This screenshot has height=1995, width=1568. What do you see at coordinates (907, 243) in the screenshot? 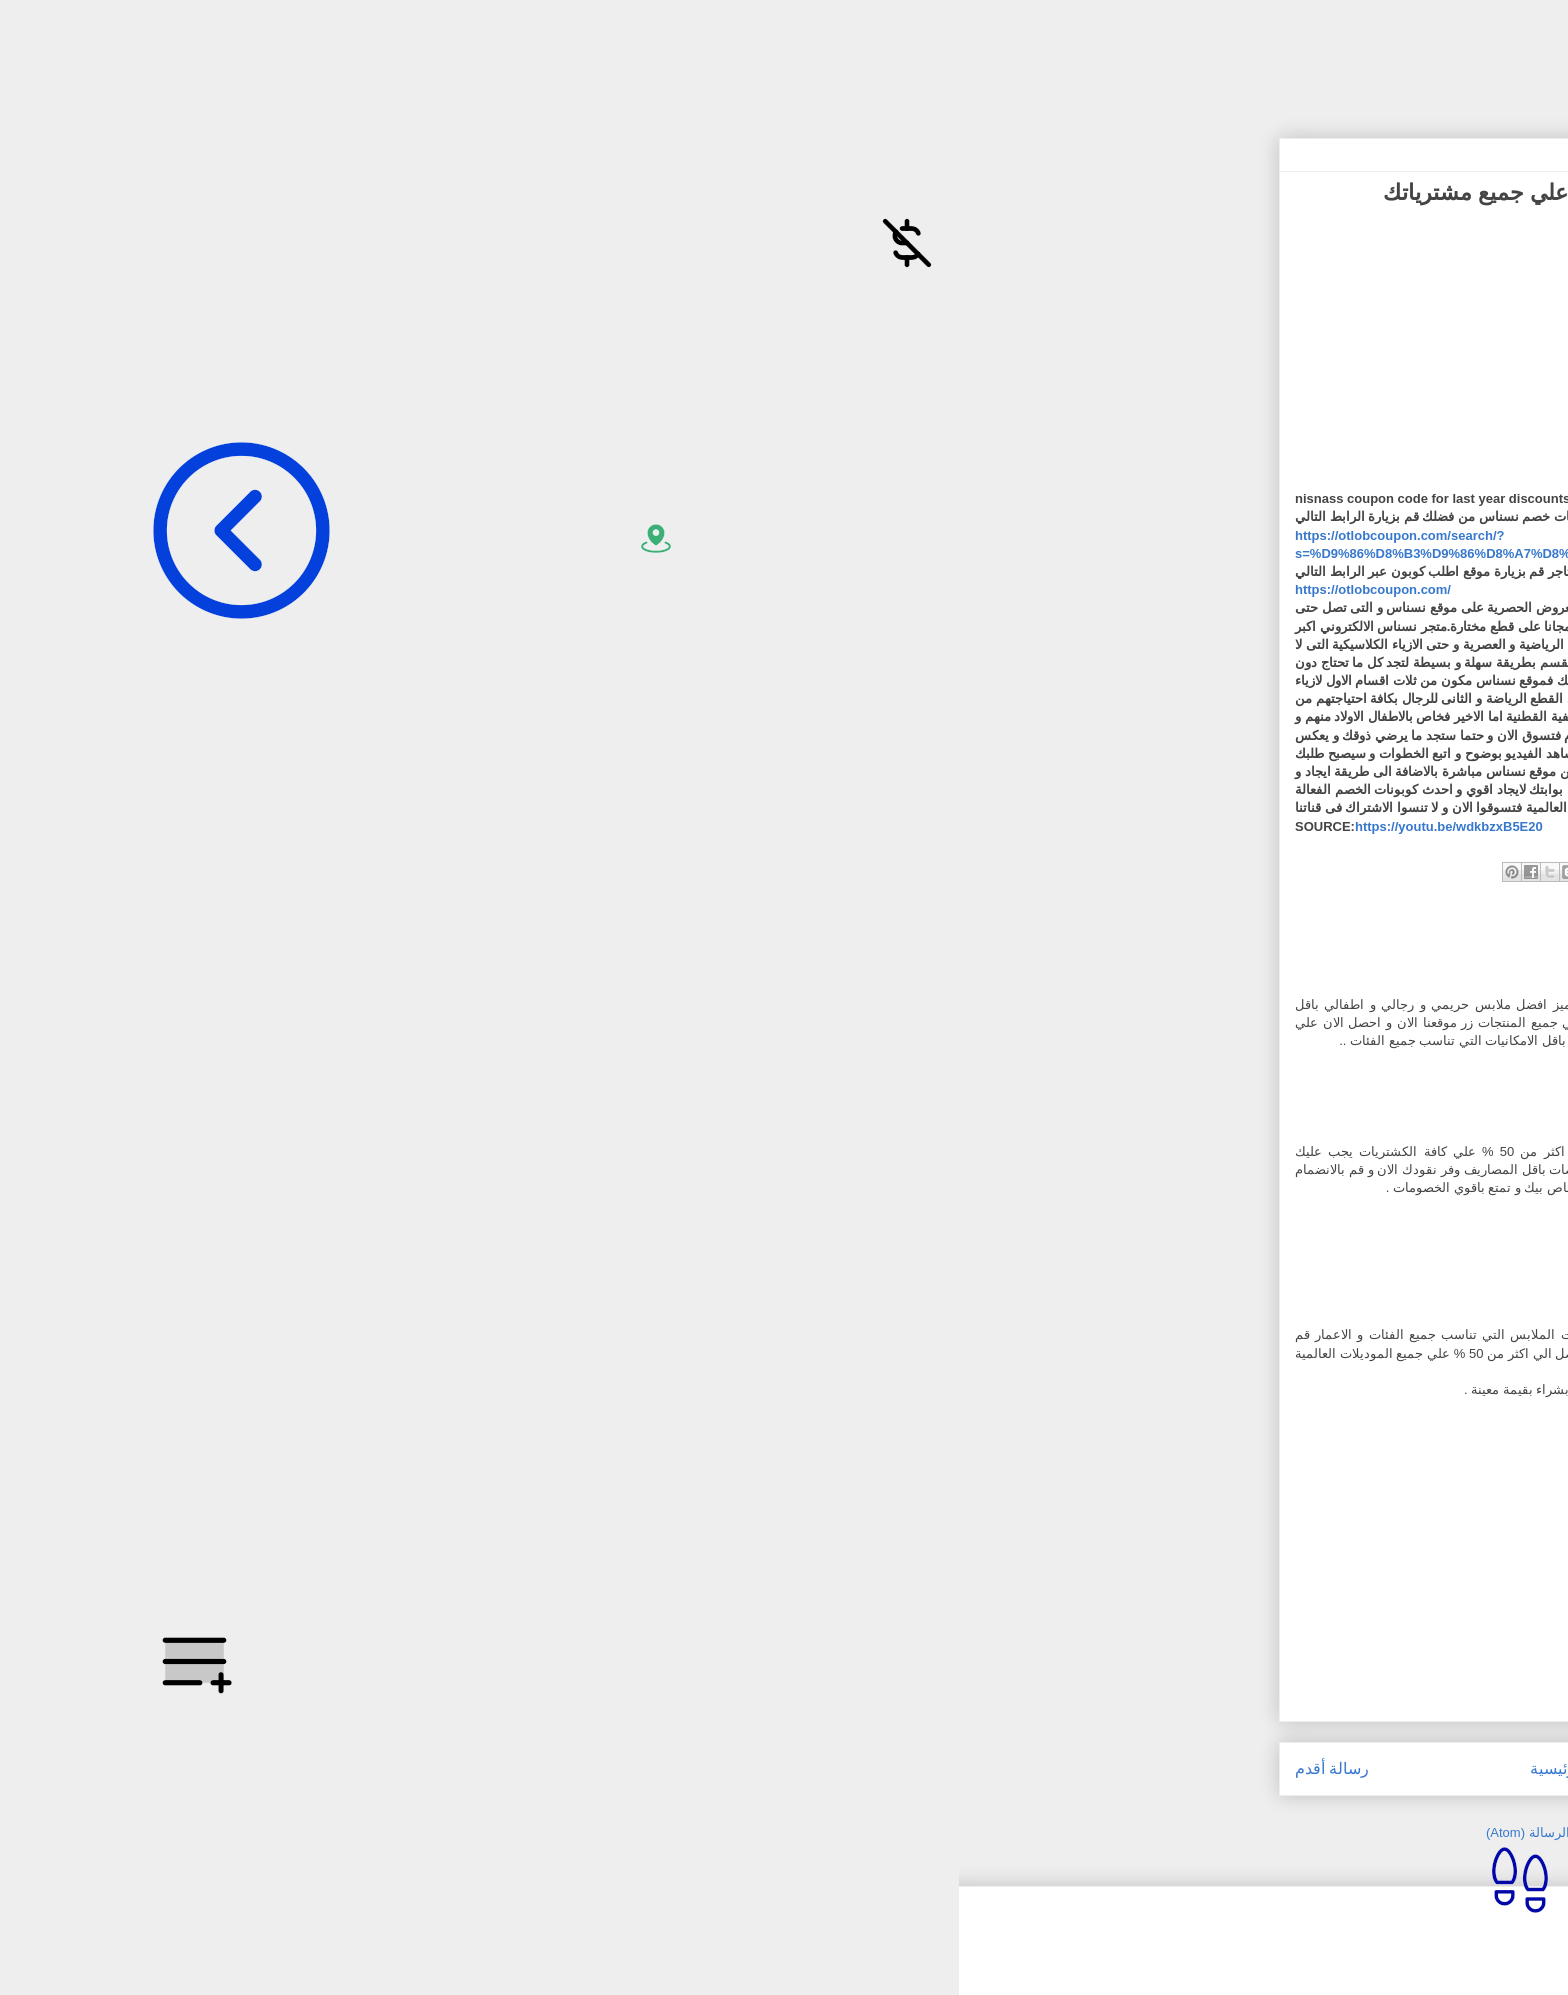
I see `indicates a free or no-cost item` at bounding box center [907, 243].